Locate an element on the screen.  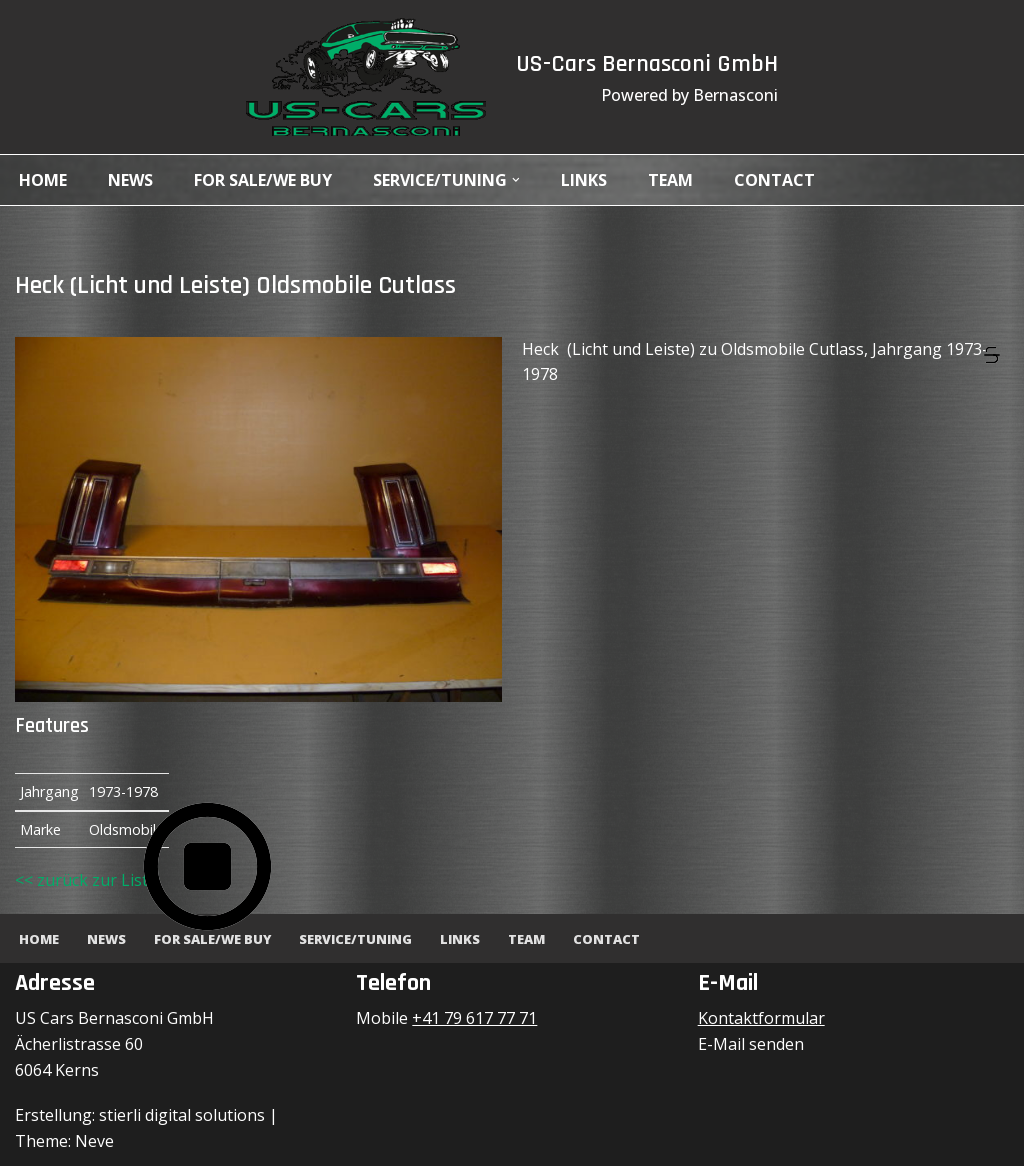
apply strikethrough formatting to selected text is located at coordinates (992, 355).